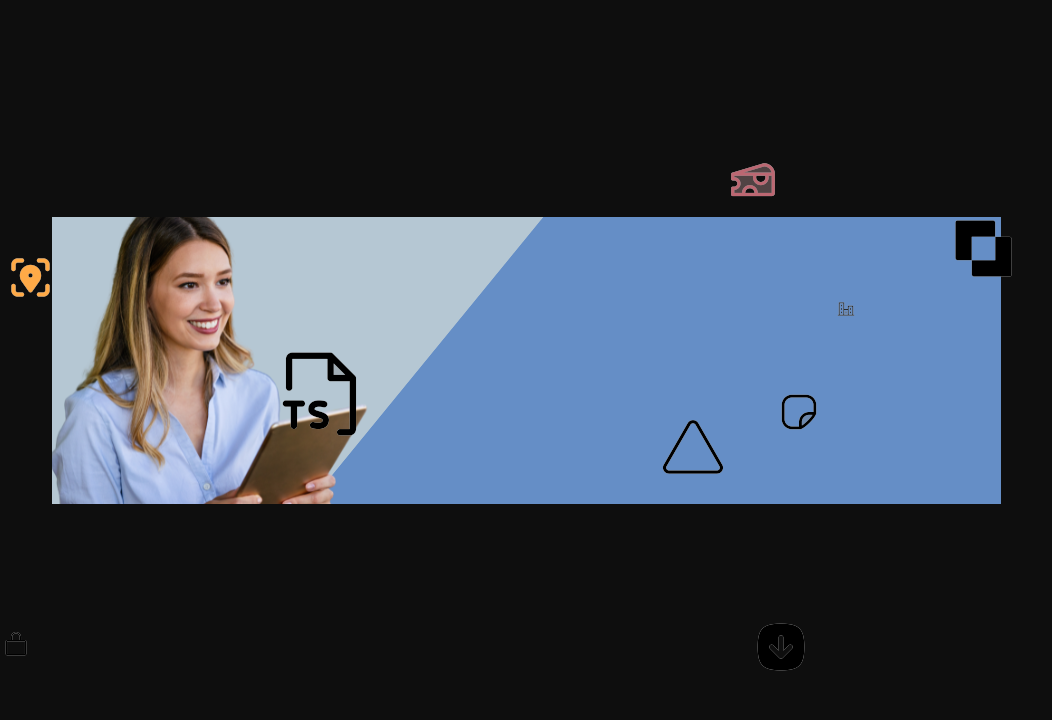 This screenshot has height=720, width=1052. Describe the element at coordinates (983, 248) in the screenshot. I see `exclude overlapping areas in a selection` at that location.